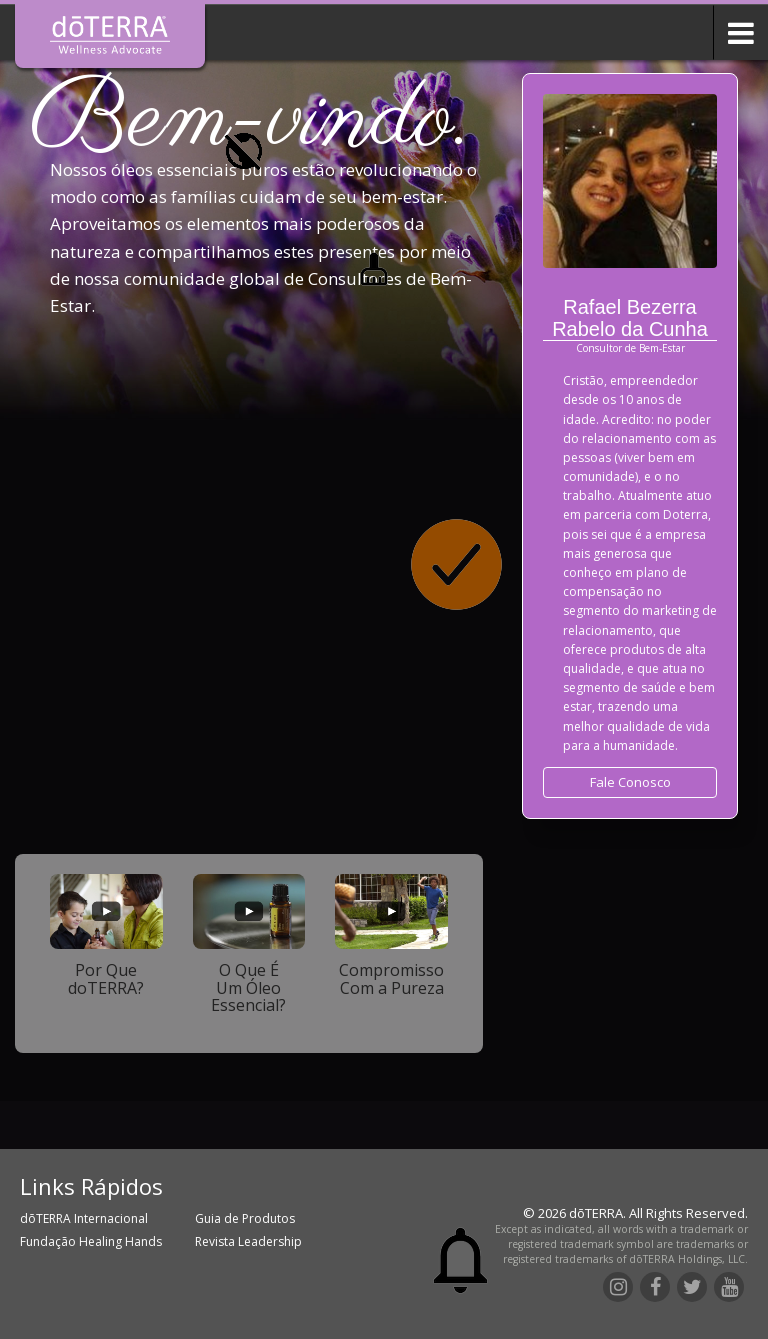 Image resolution: width=768 pixels, height=1339 pixels. I want to click on indicates a completed or successful action, so click(456, 564).